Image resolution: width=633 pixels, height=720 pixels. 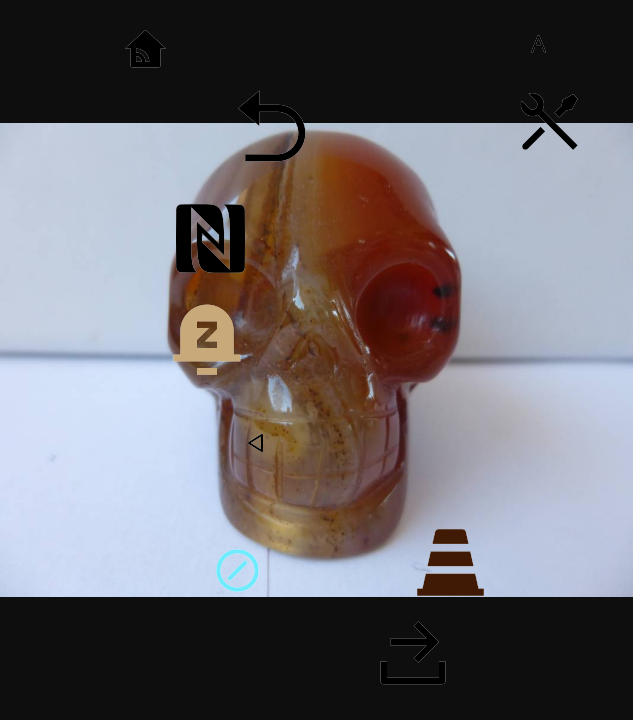 I want to click on indicates a road closure or blocked route, so click(x=450, y=562).